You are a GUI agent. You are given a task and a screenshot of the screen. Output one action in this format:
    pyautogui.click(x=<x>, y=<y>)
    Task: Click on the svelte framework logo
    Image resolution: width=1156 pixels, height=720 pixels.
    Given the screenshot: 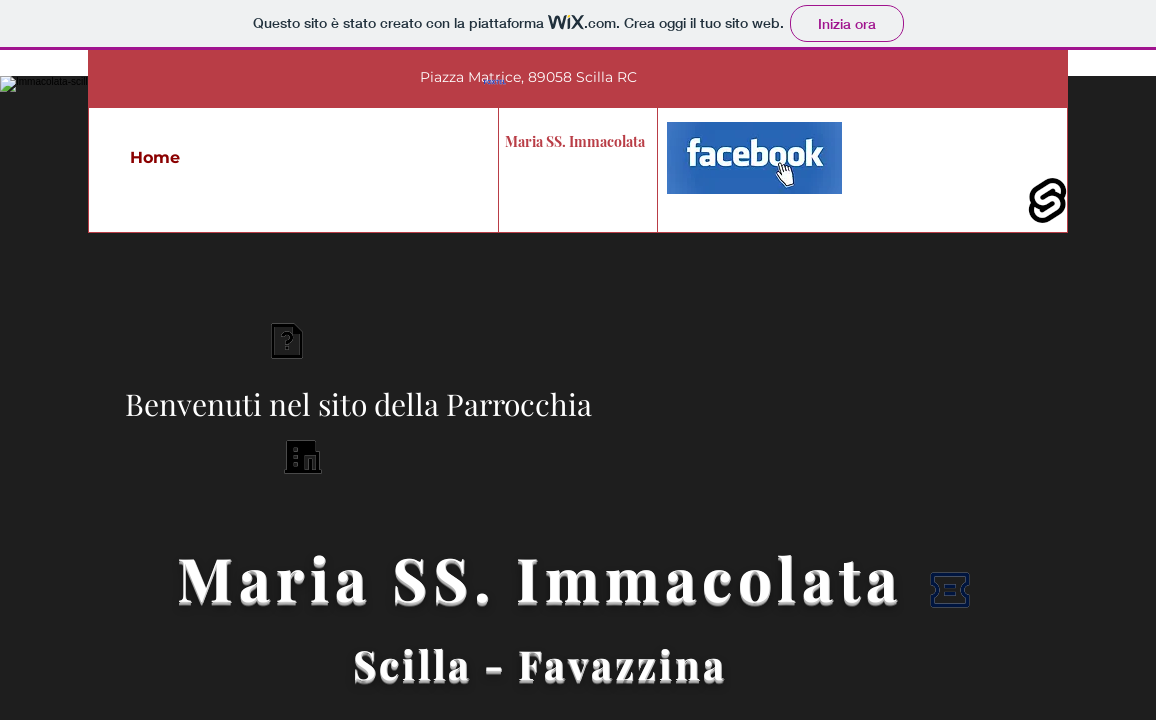 What is the action you would take?
    pyautogui.click(x=1047, y=200)
    